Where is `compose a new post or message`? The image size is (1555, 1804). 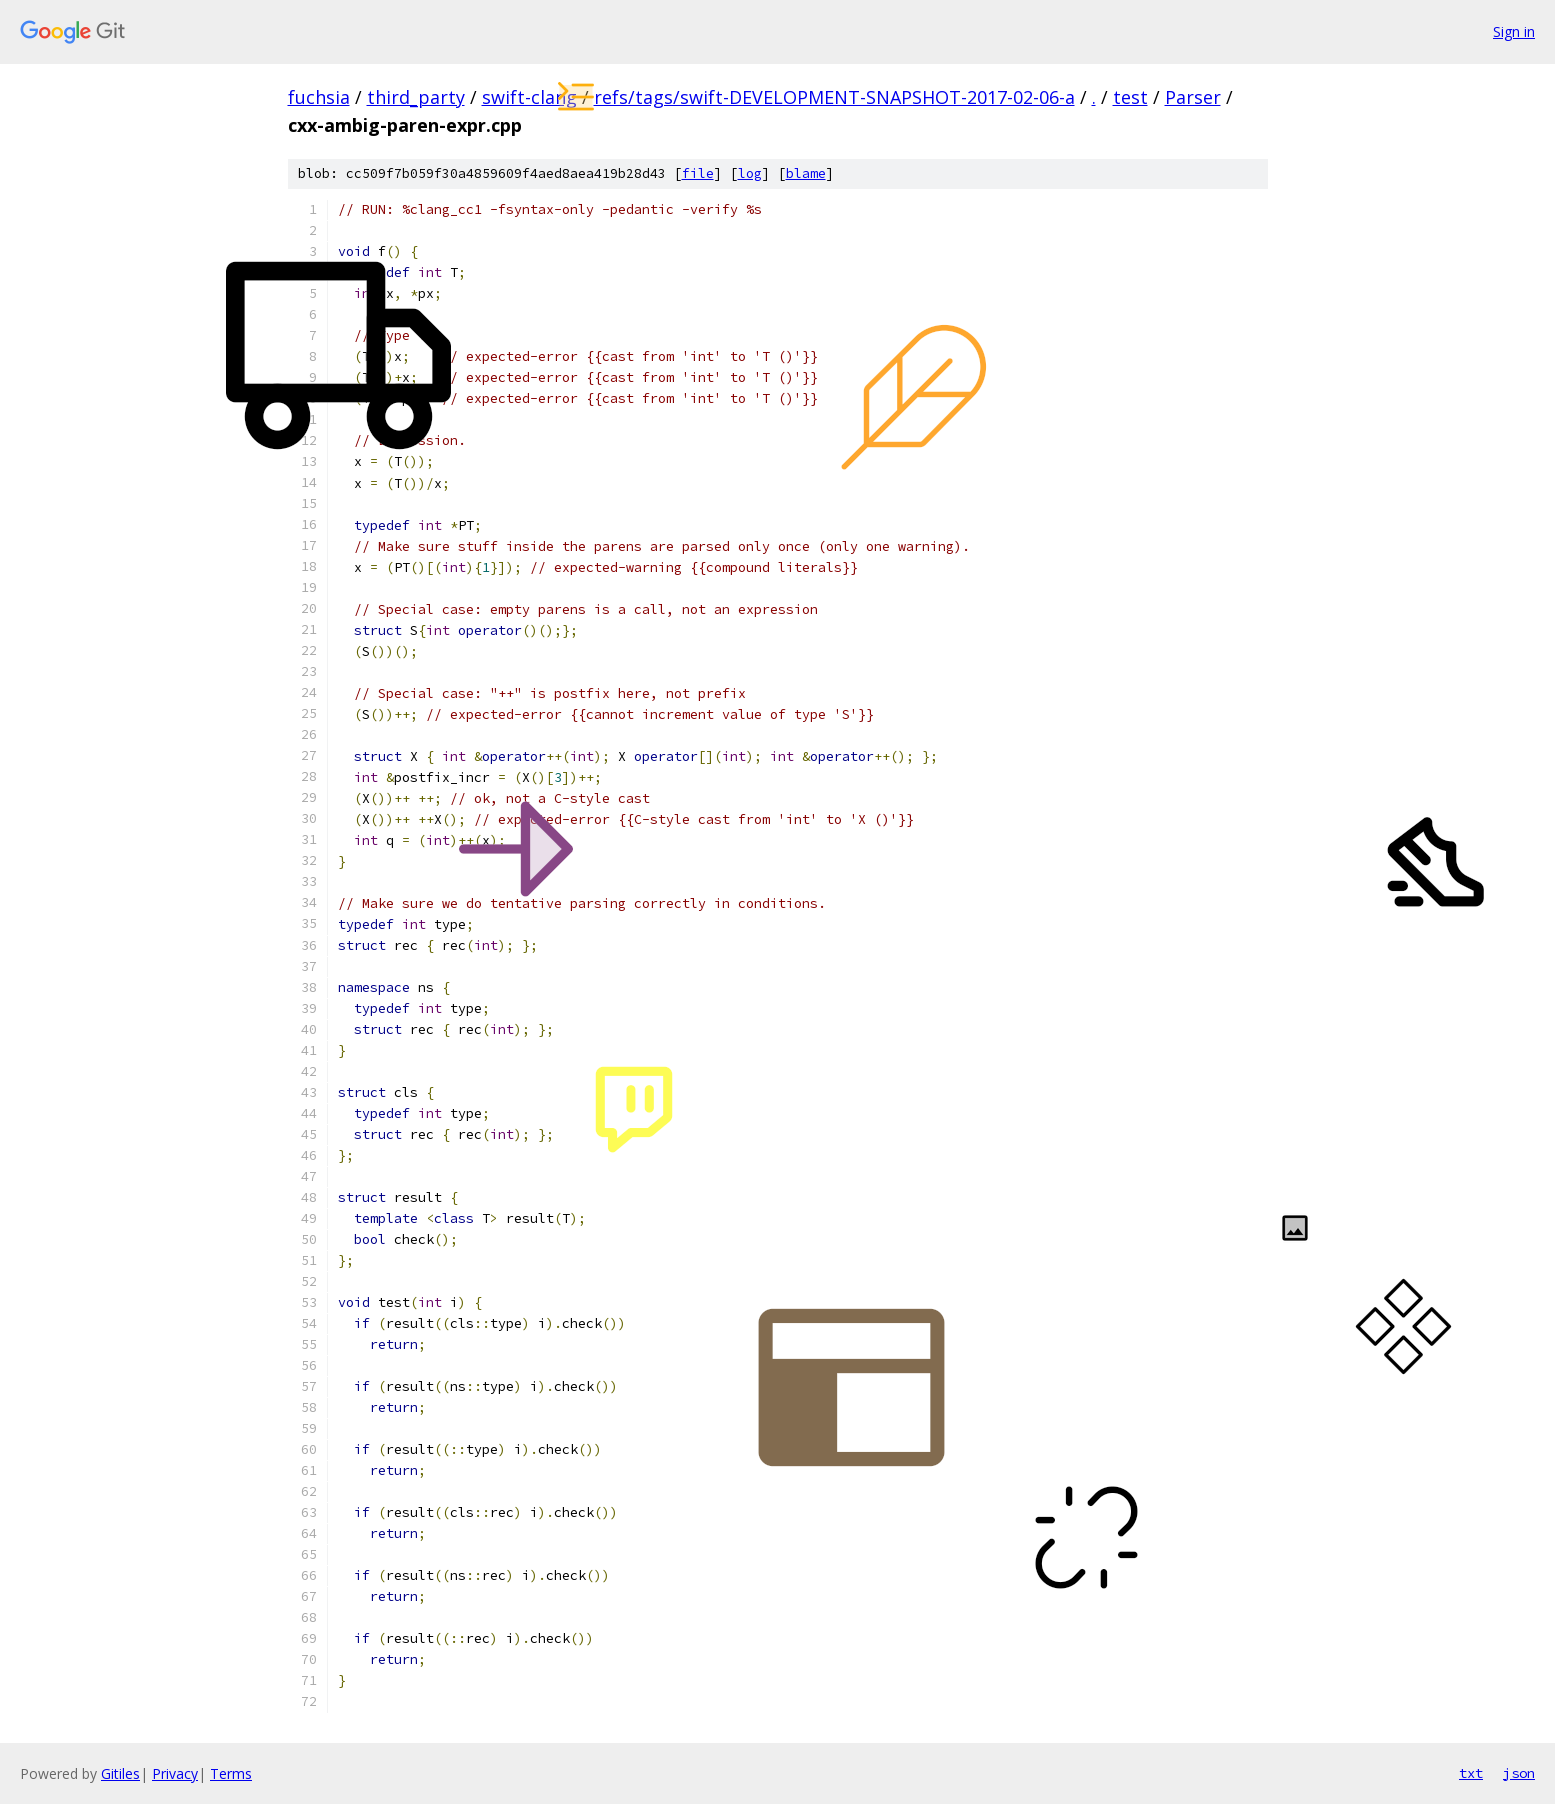
compose a new post or message is located at coordinates (911, 400).